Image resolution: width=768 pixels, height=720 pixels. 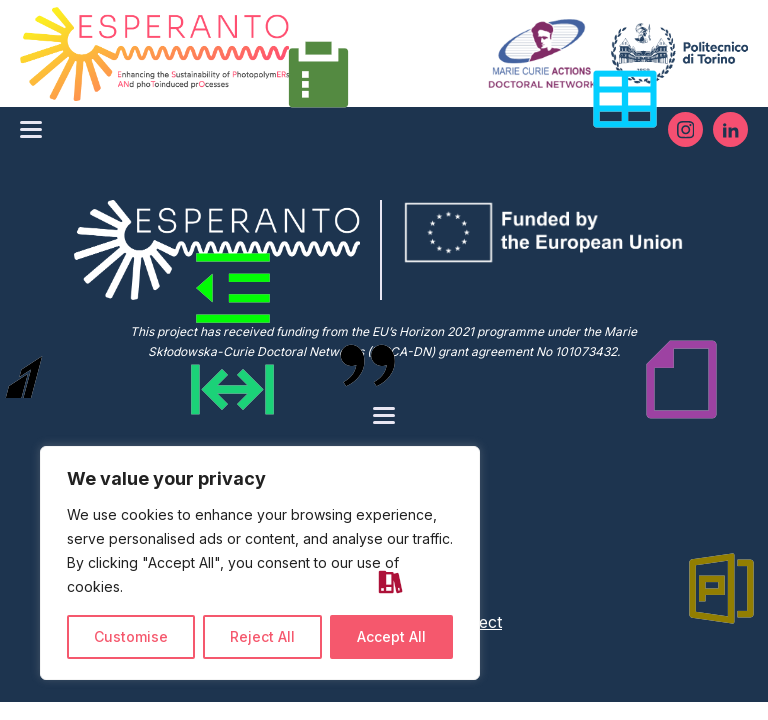 I want to click on razorpay payment gateway logo, so click(x=24, y=377).